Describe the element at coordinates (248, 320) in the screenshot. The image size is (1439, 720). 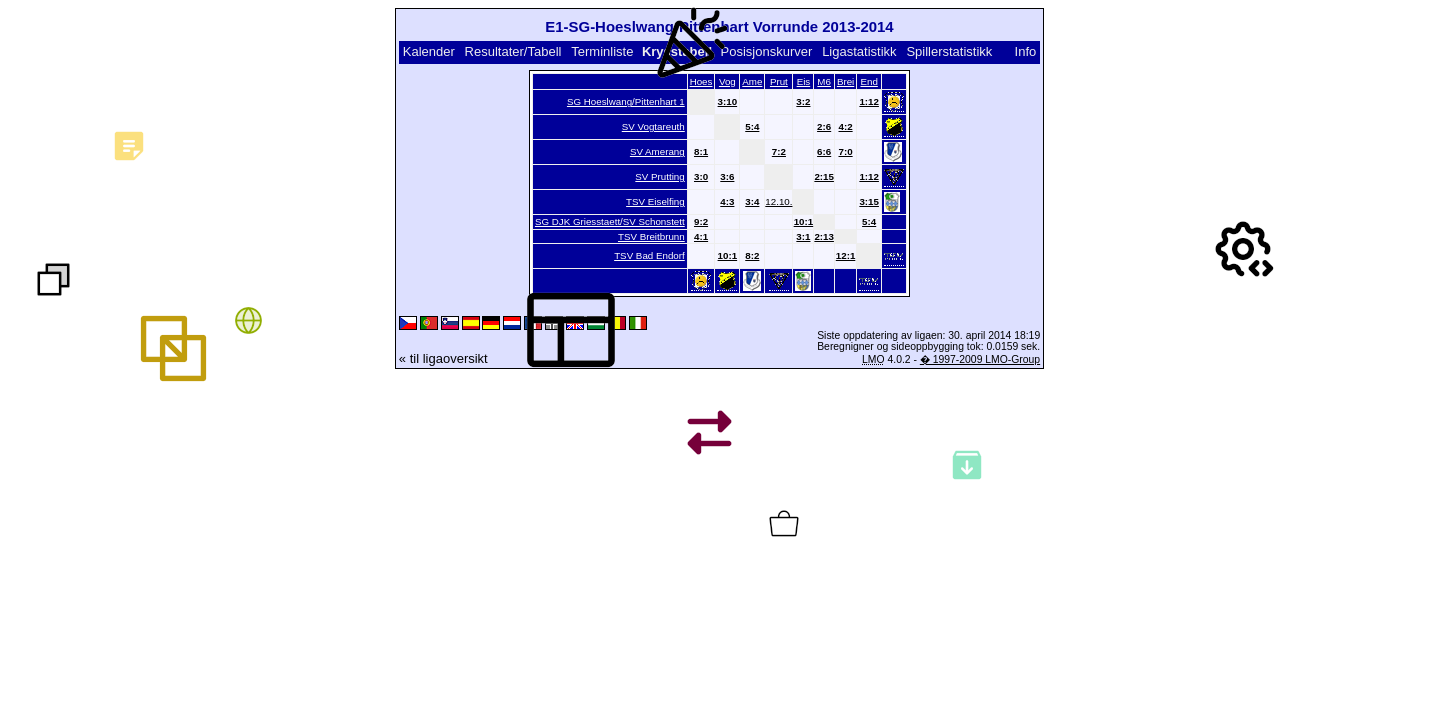
I see `switch to global or worldwide view` at that location.